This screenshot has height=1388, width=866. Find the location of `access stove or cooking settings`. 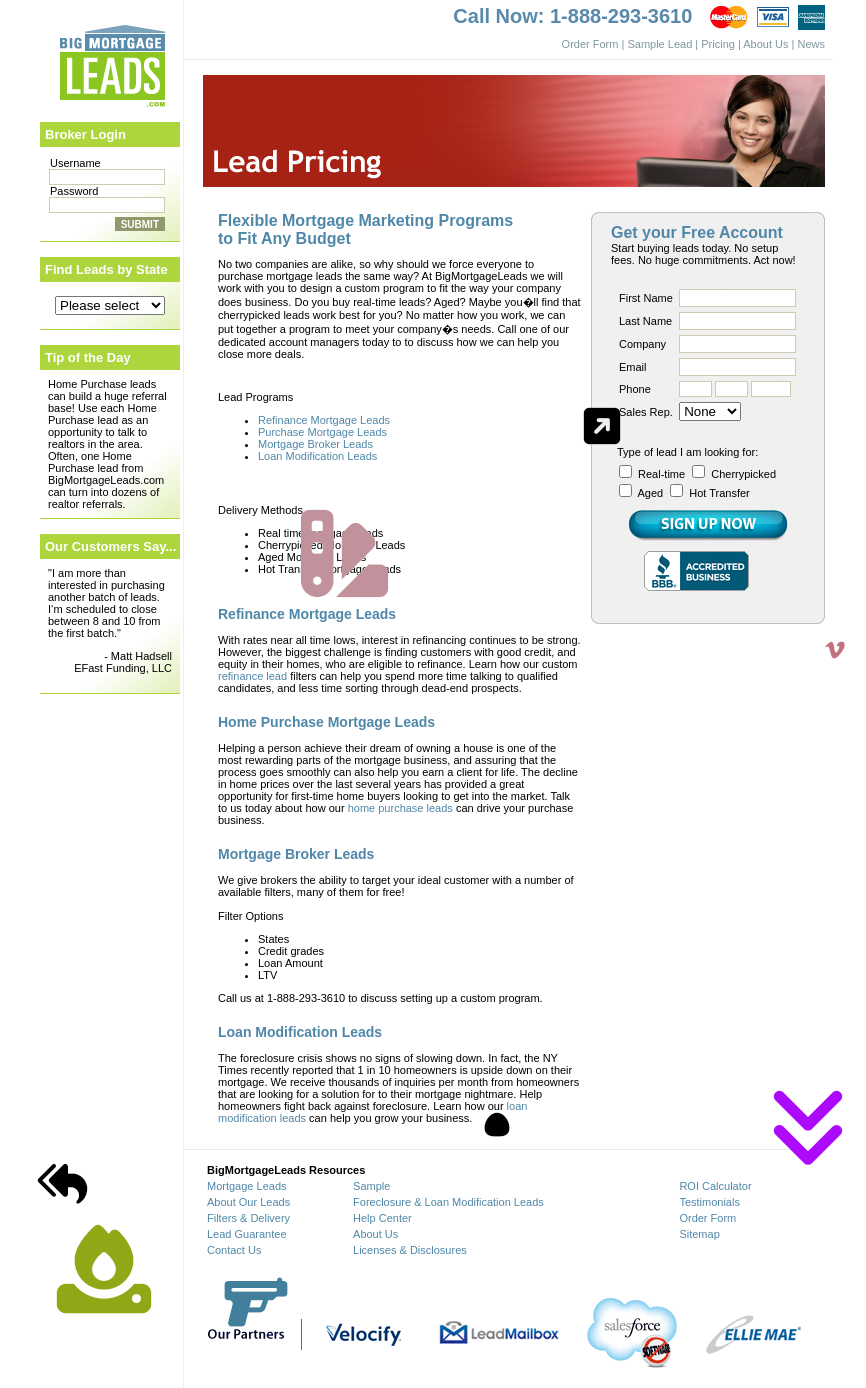

access stove or cooking settings is located at coordinates (104, 1272).